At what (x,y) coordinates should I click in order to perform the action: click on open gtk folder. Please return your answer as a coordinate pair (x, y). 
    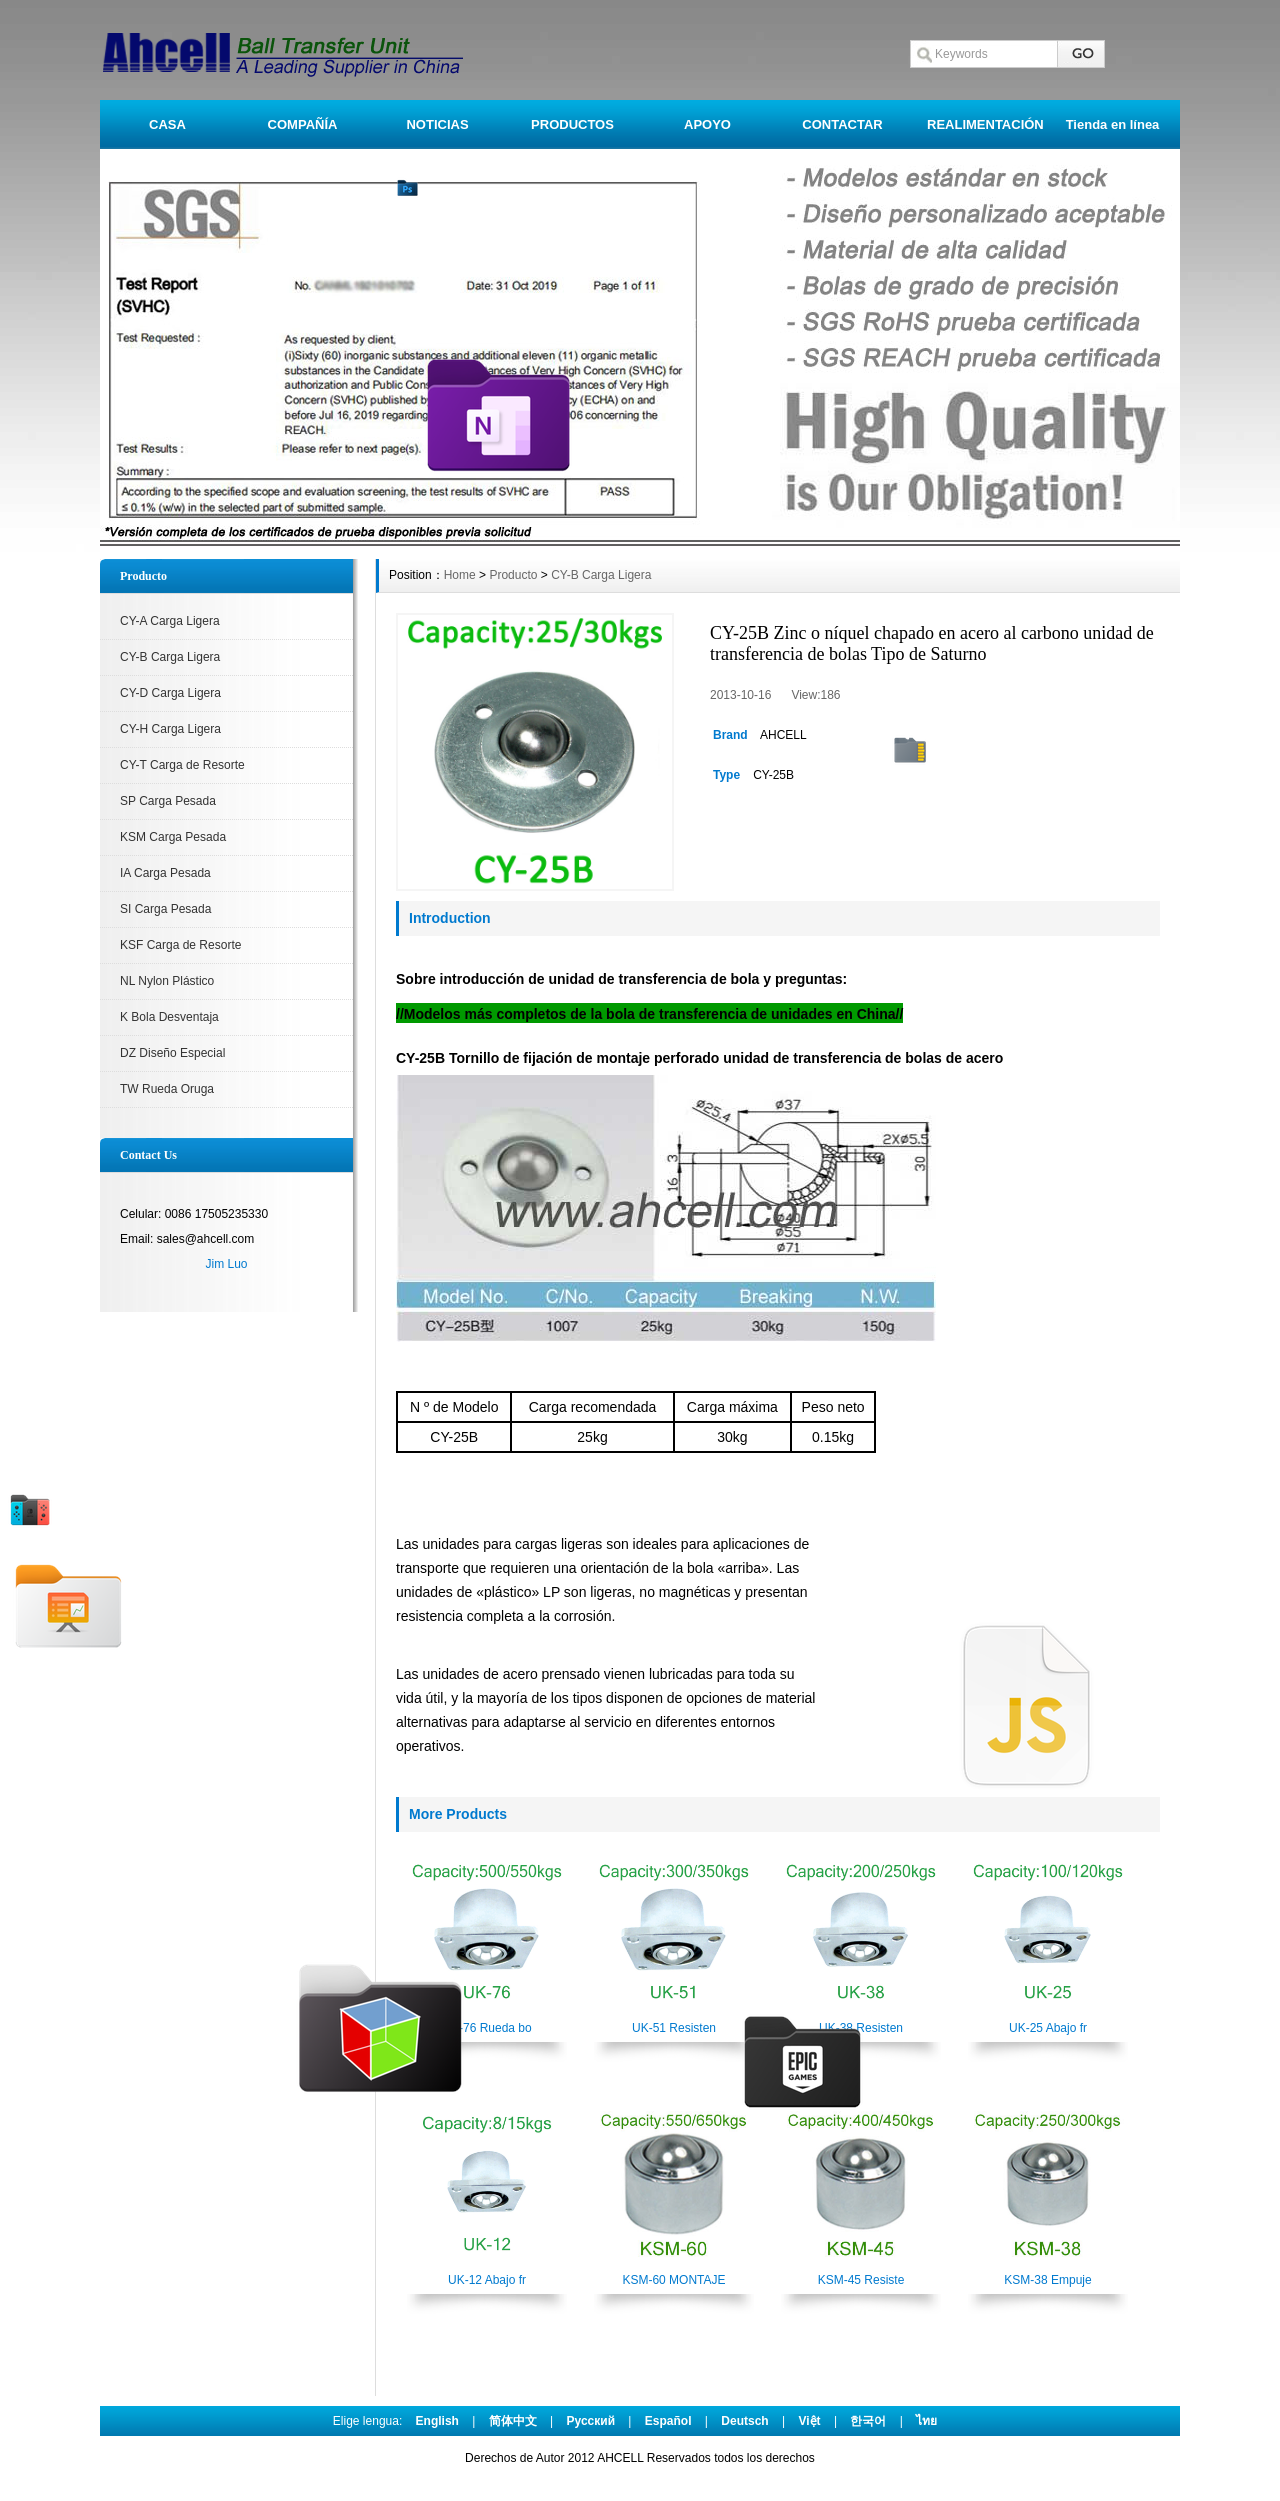
    Looking at the image, I should click on (379, 2032).